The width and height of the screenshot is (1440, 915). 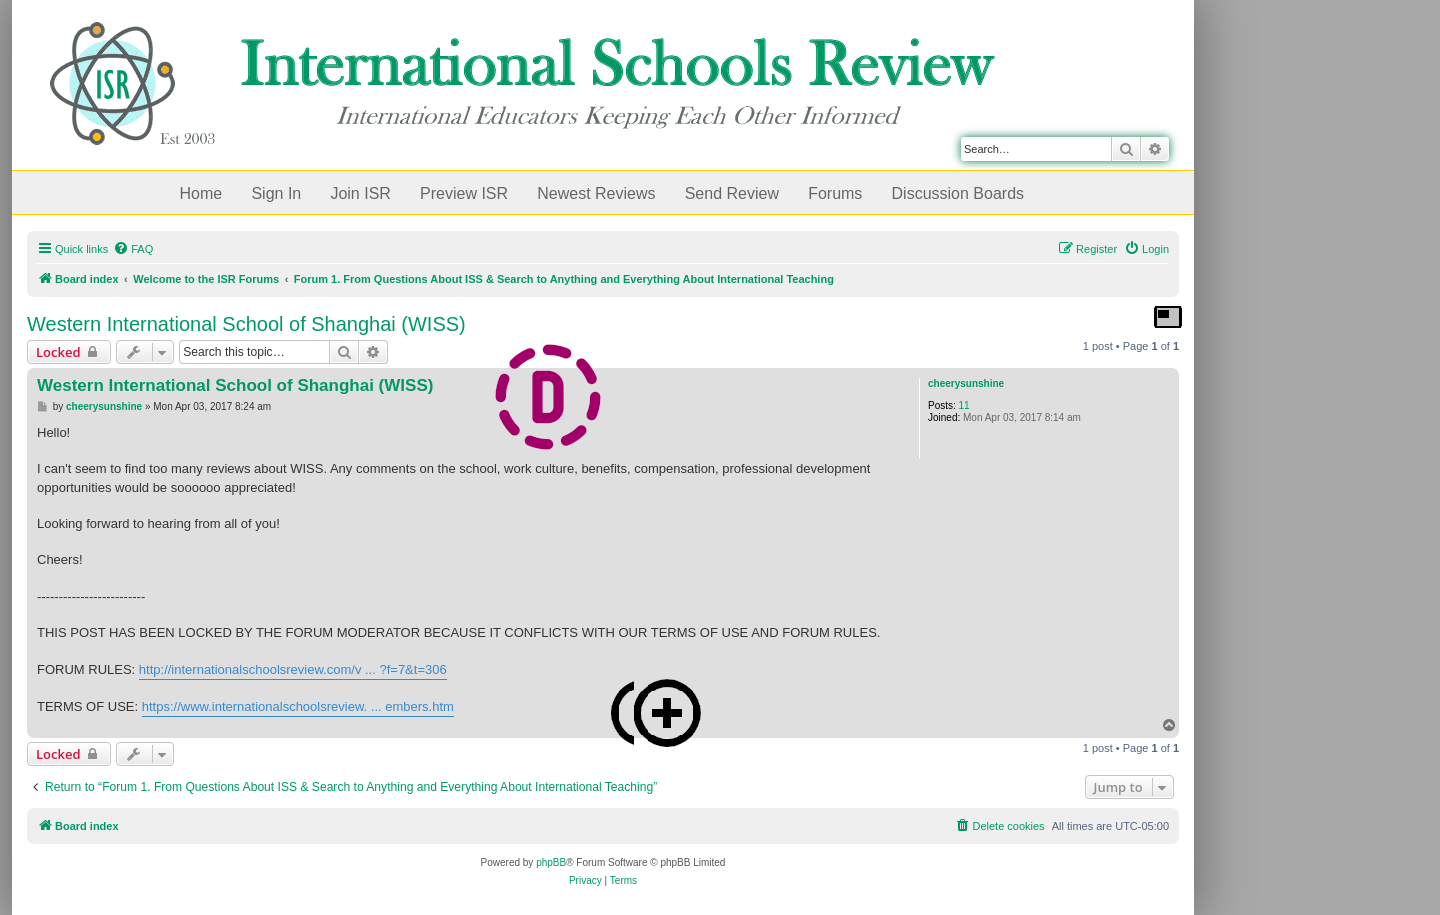 I want to click on indicates draft or pending status, so click(x=548, y=397).